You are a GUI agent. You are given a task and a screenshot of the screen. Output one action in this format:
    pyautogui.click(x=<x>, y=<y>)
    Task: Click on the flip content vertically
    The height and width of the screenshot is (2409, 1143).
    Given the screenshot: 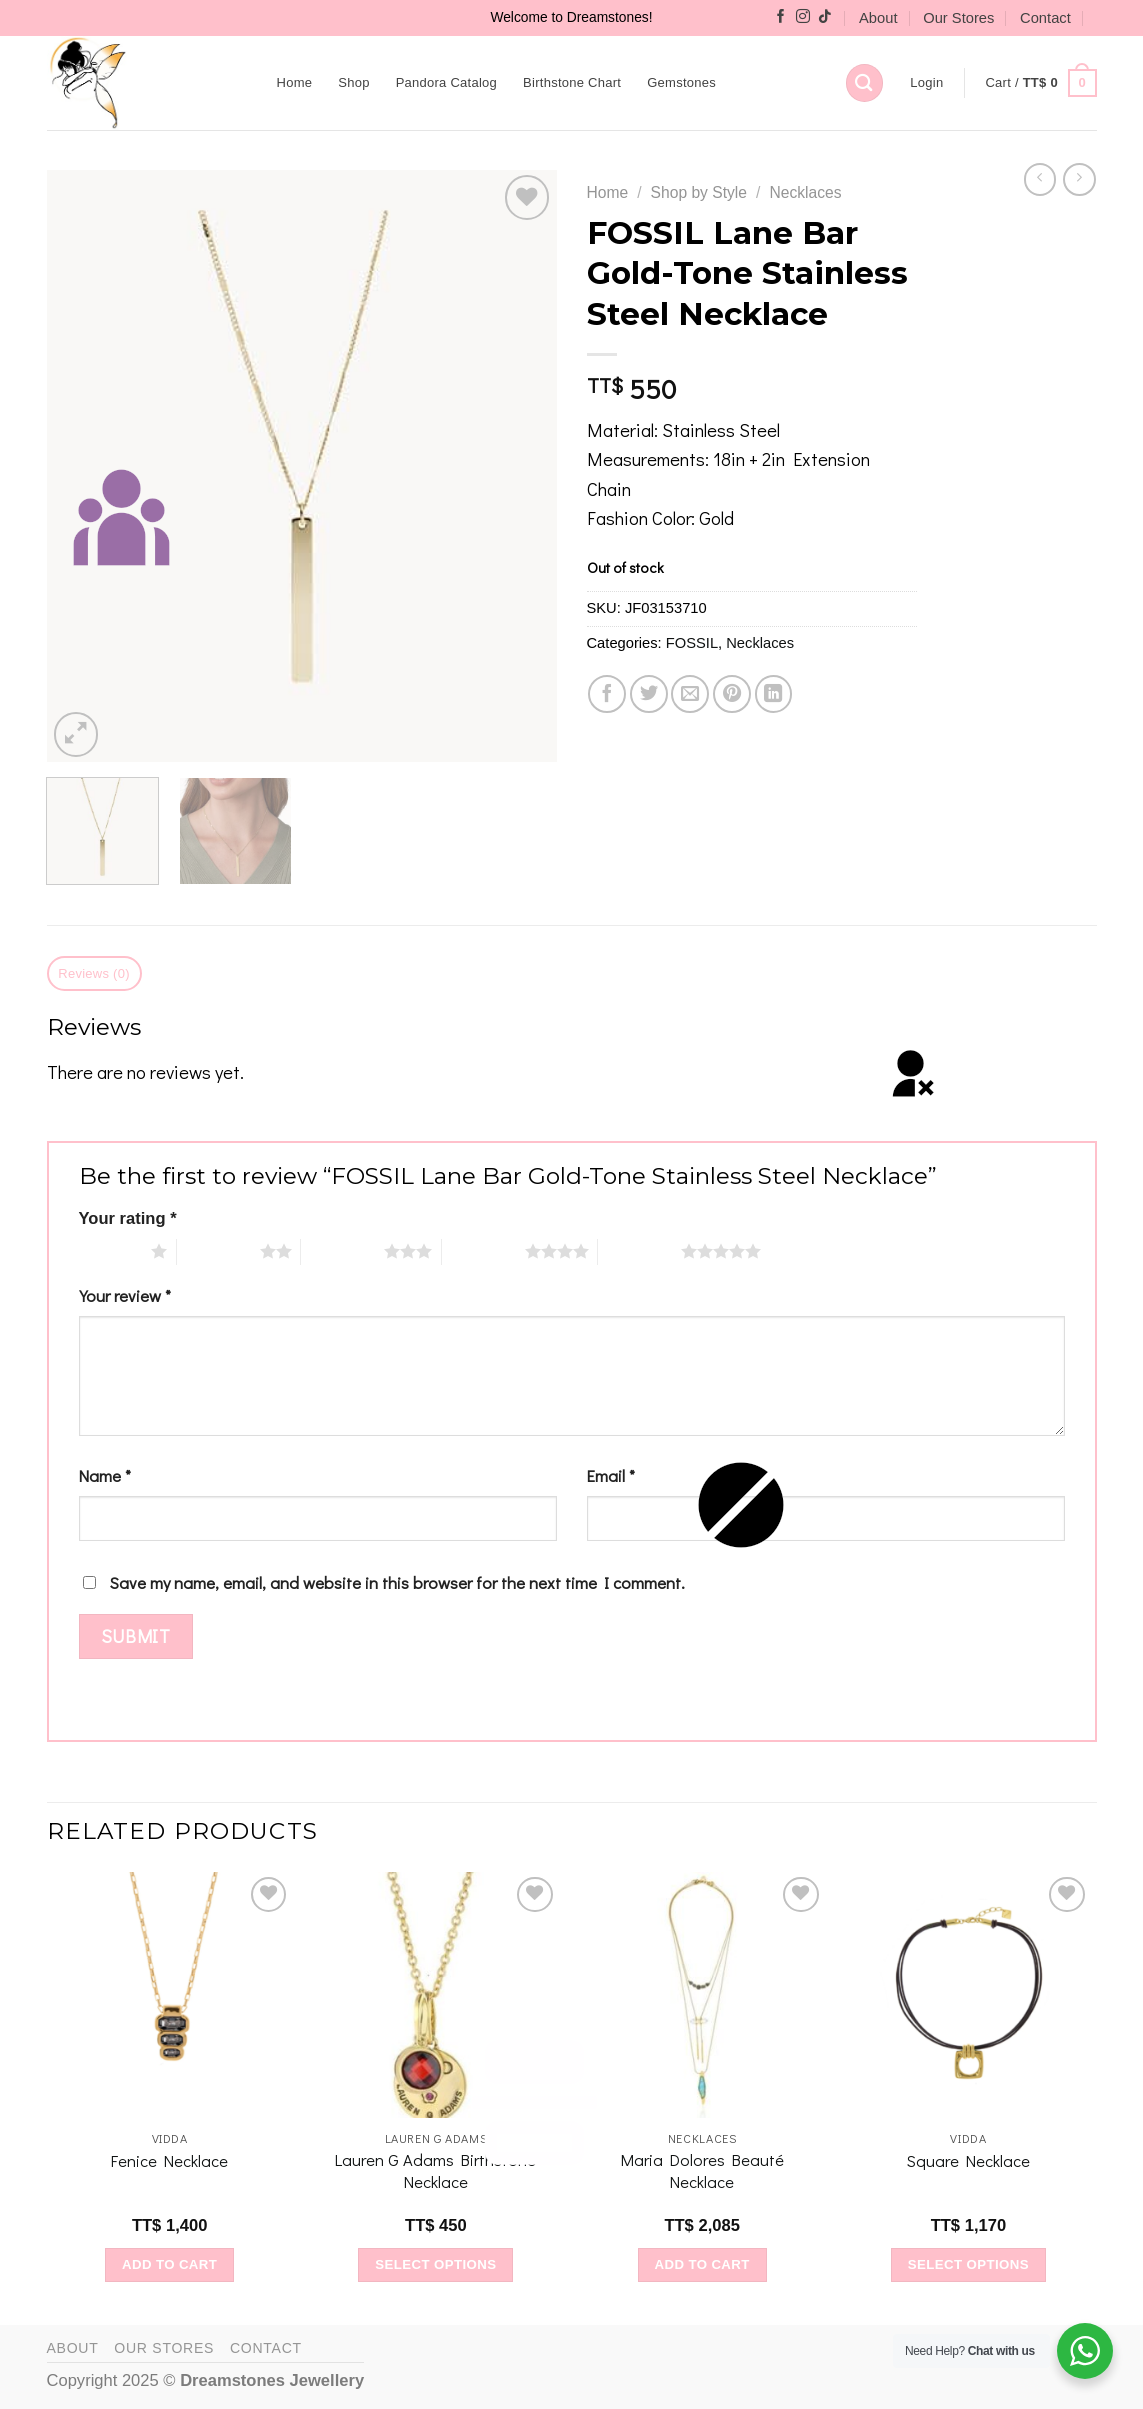 What is the action you would take?
    pyautogui.click(x=534, y=2102)
    